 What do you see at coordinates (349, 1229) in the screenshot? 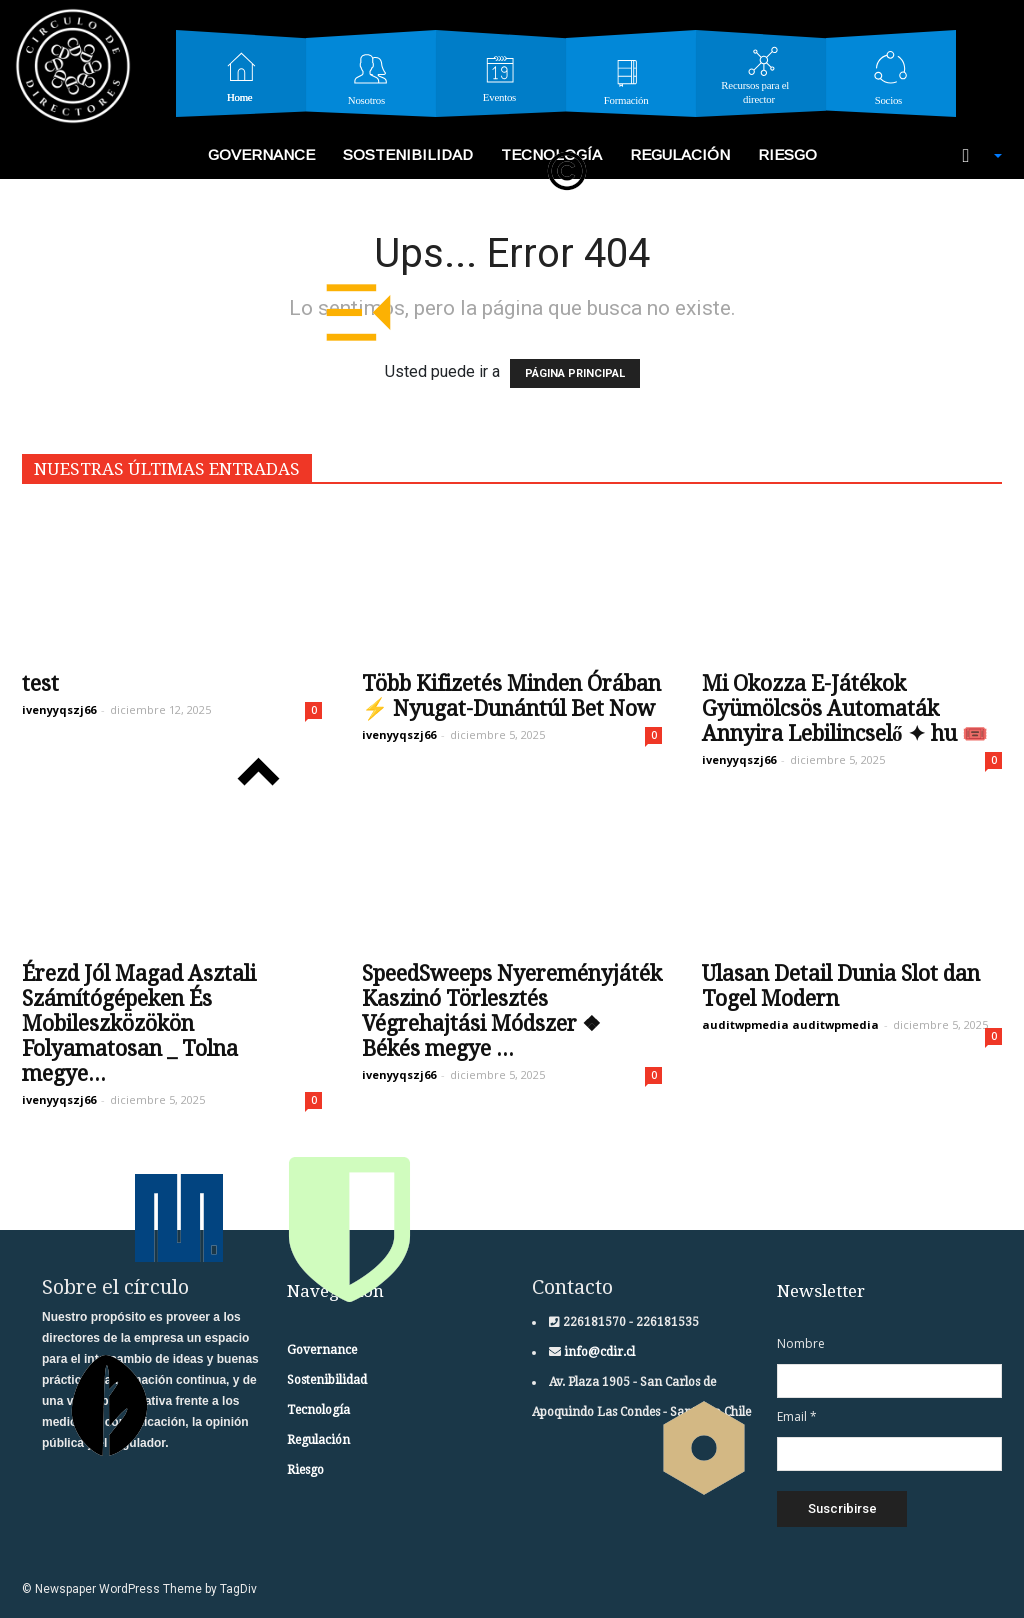
I see `open bitwarden password manager` at bounding box center [349, 1229].